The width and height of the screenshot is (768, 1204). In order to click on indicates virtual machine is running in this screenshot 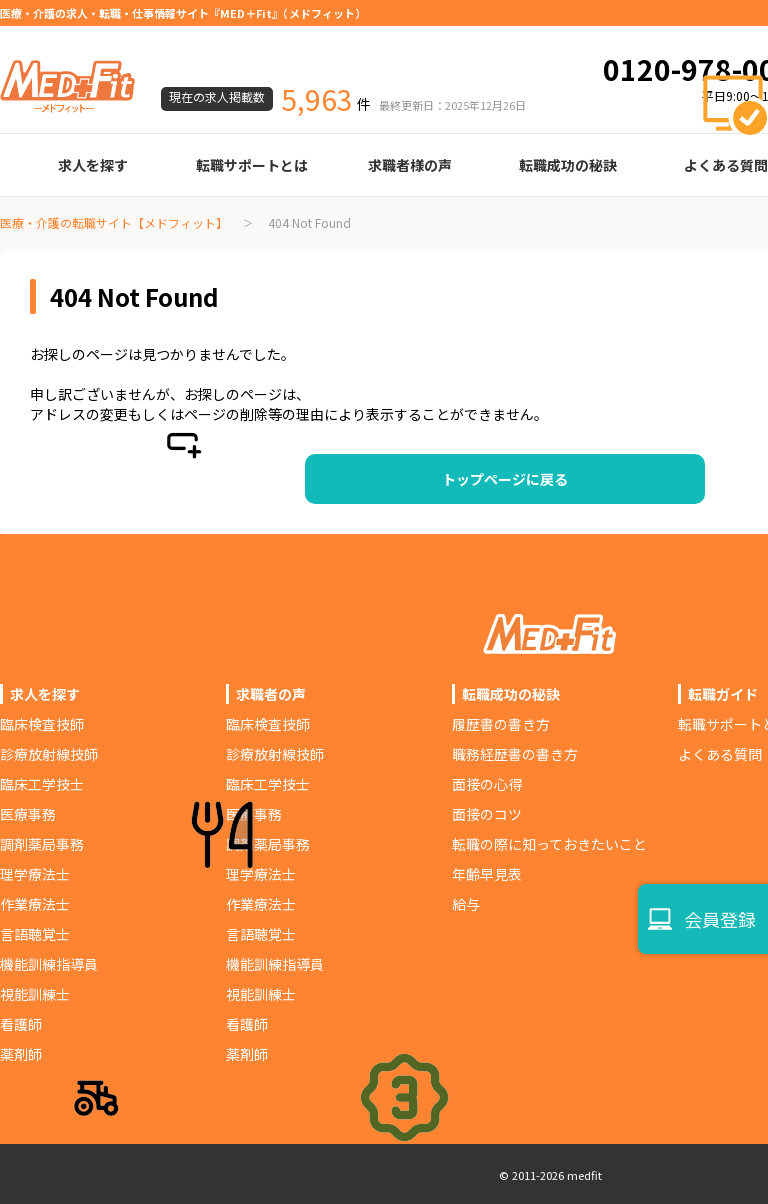, I will do `click(733, 101)`.